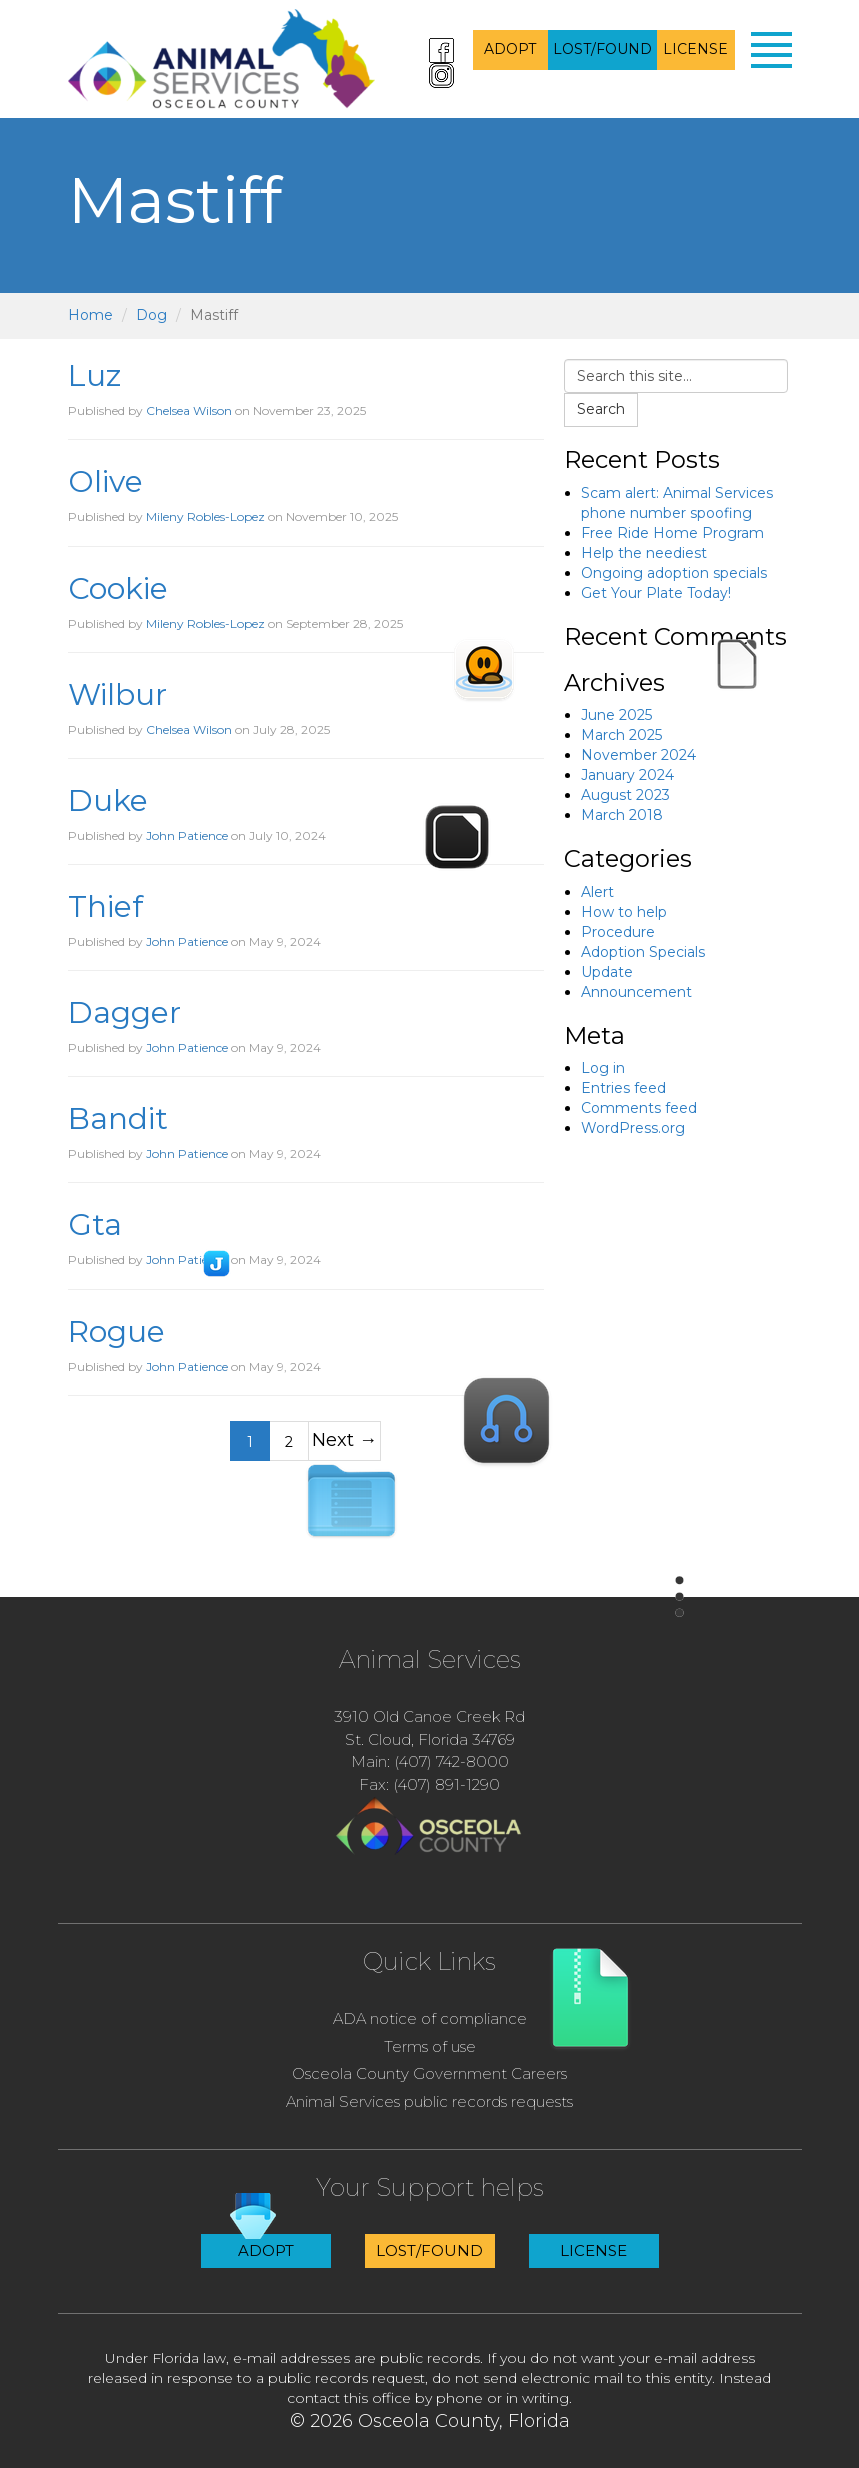 The width and height of the screenshot is (859, 2468). Describe the element at coordinates (737, 664) in the screenshot. I see `open libreoffice start center` at that location.